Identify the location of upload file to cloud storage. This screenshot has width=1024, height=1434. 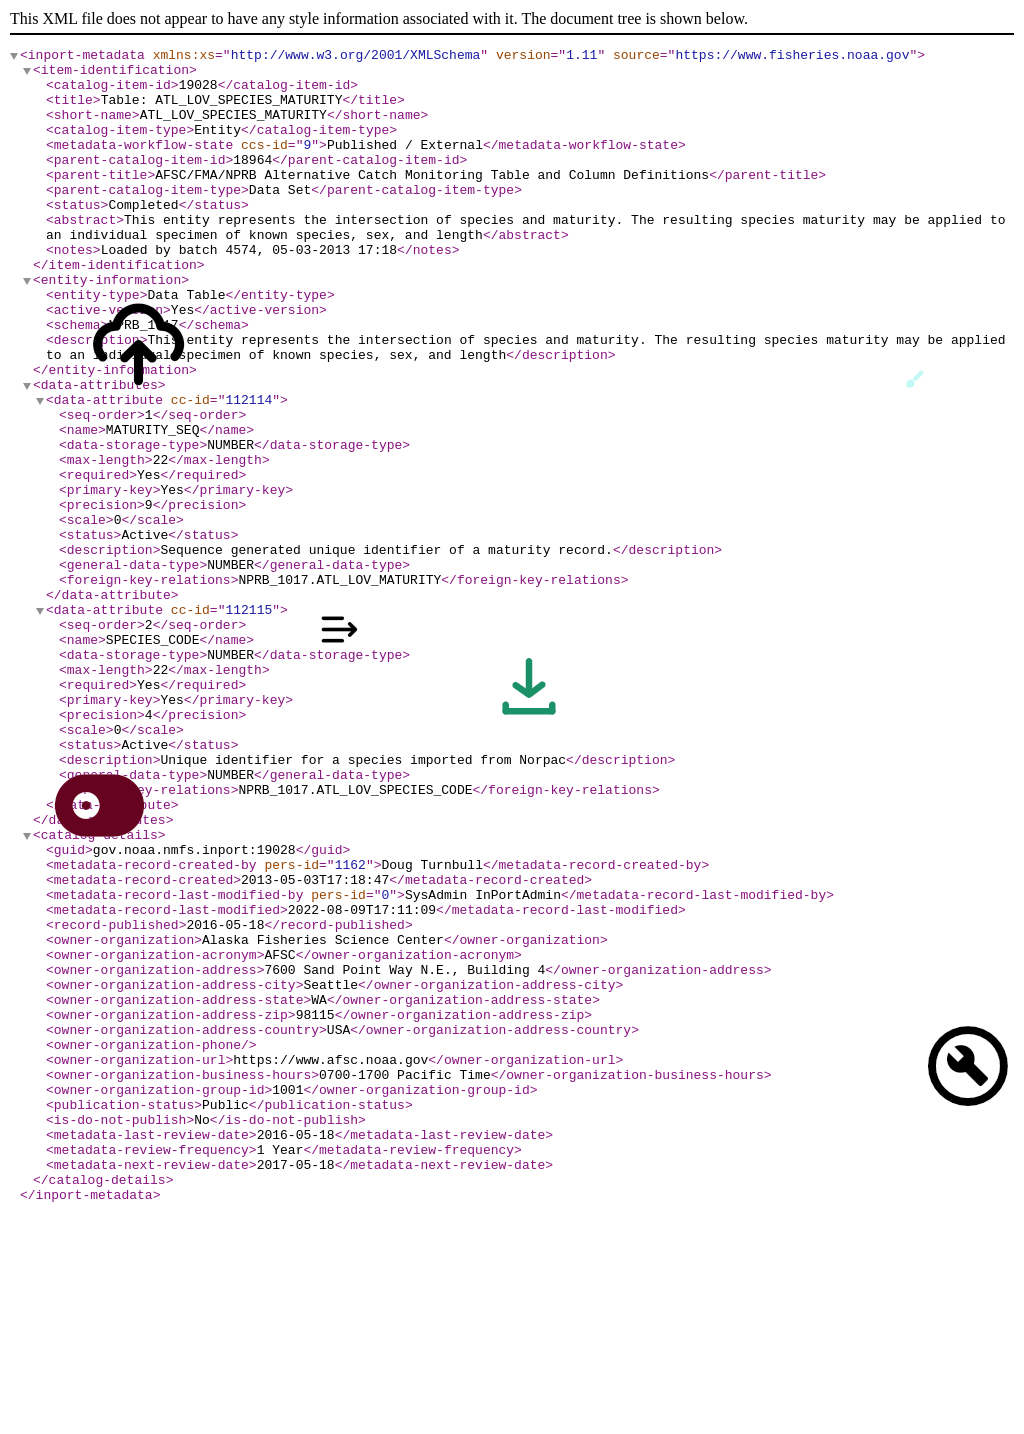
(138, 344).